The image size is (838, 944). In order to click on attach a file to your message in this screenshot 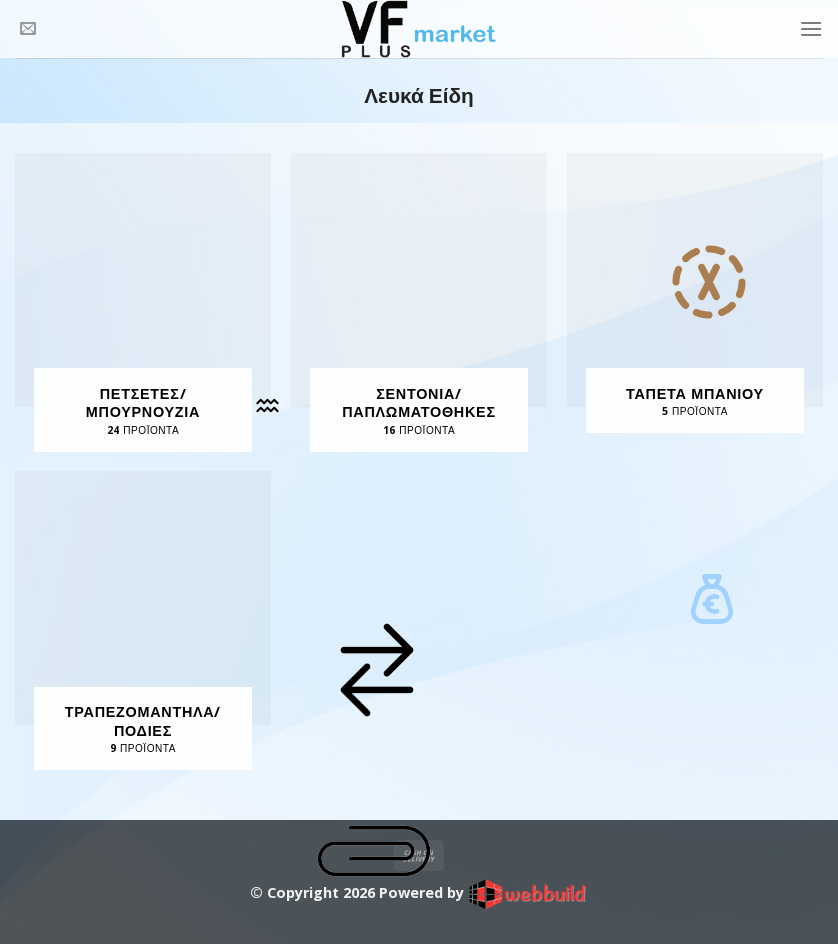, I will do `click(374, 851)`.